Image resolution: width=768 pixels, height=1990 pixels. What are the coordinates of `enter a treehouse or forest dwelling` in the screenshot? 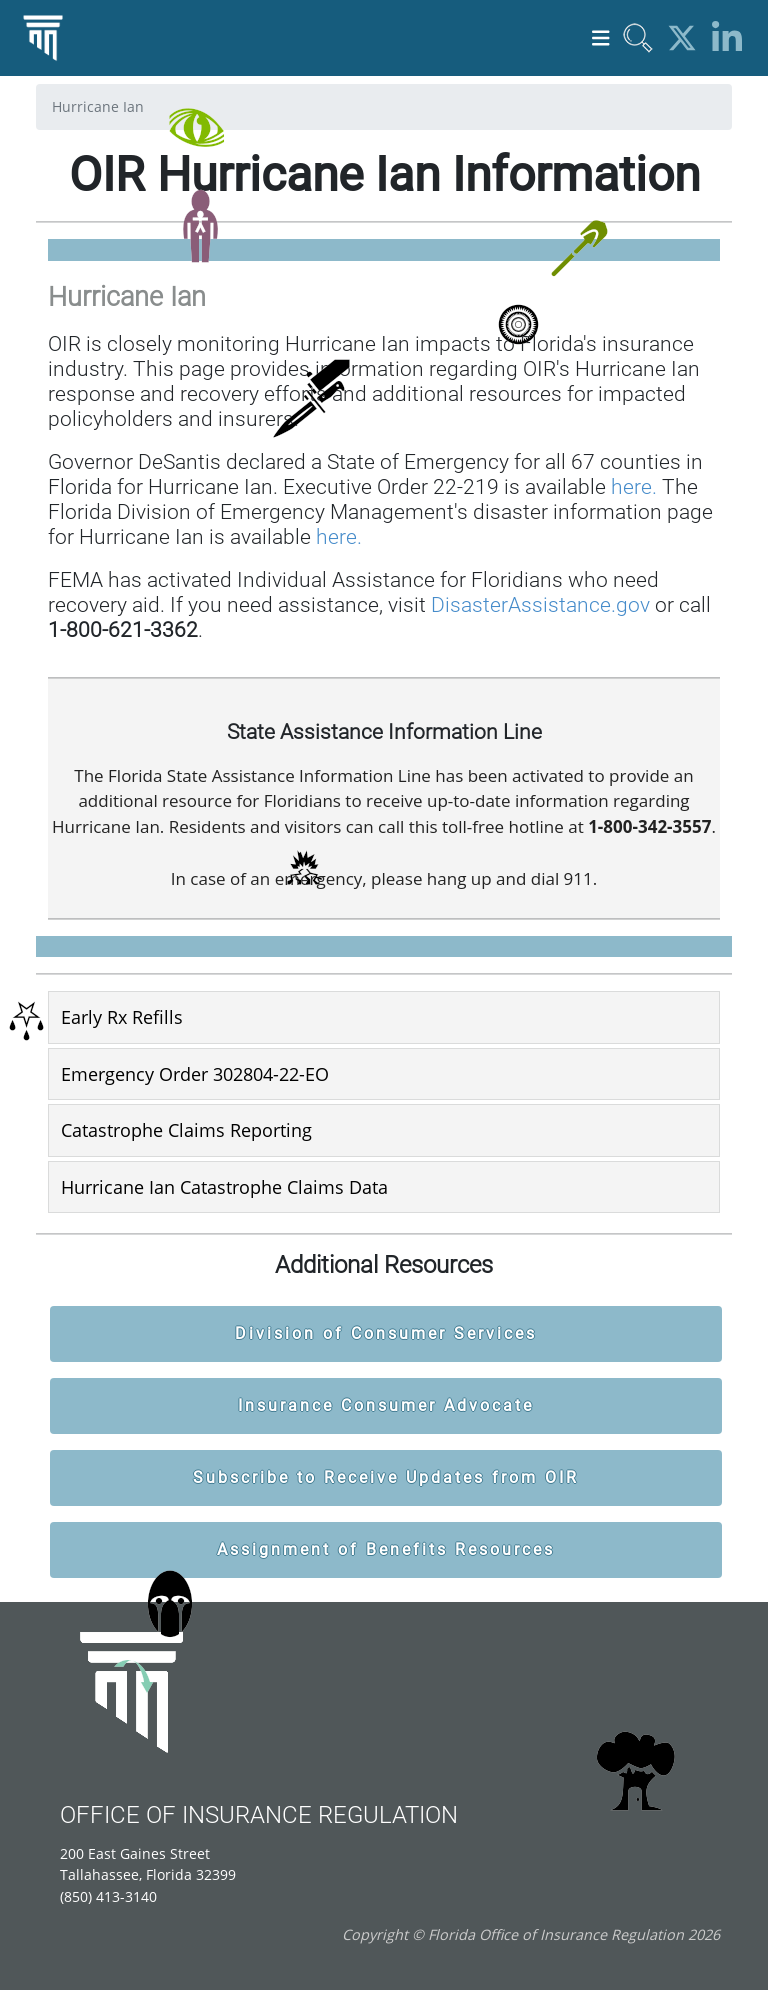 It's located at (635, 1769).